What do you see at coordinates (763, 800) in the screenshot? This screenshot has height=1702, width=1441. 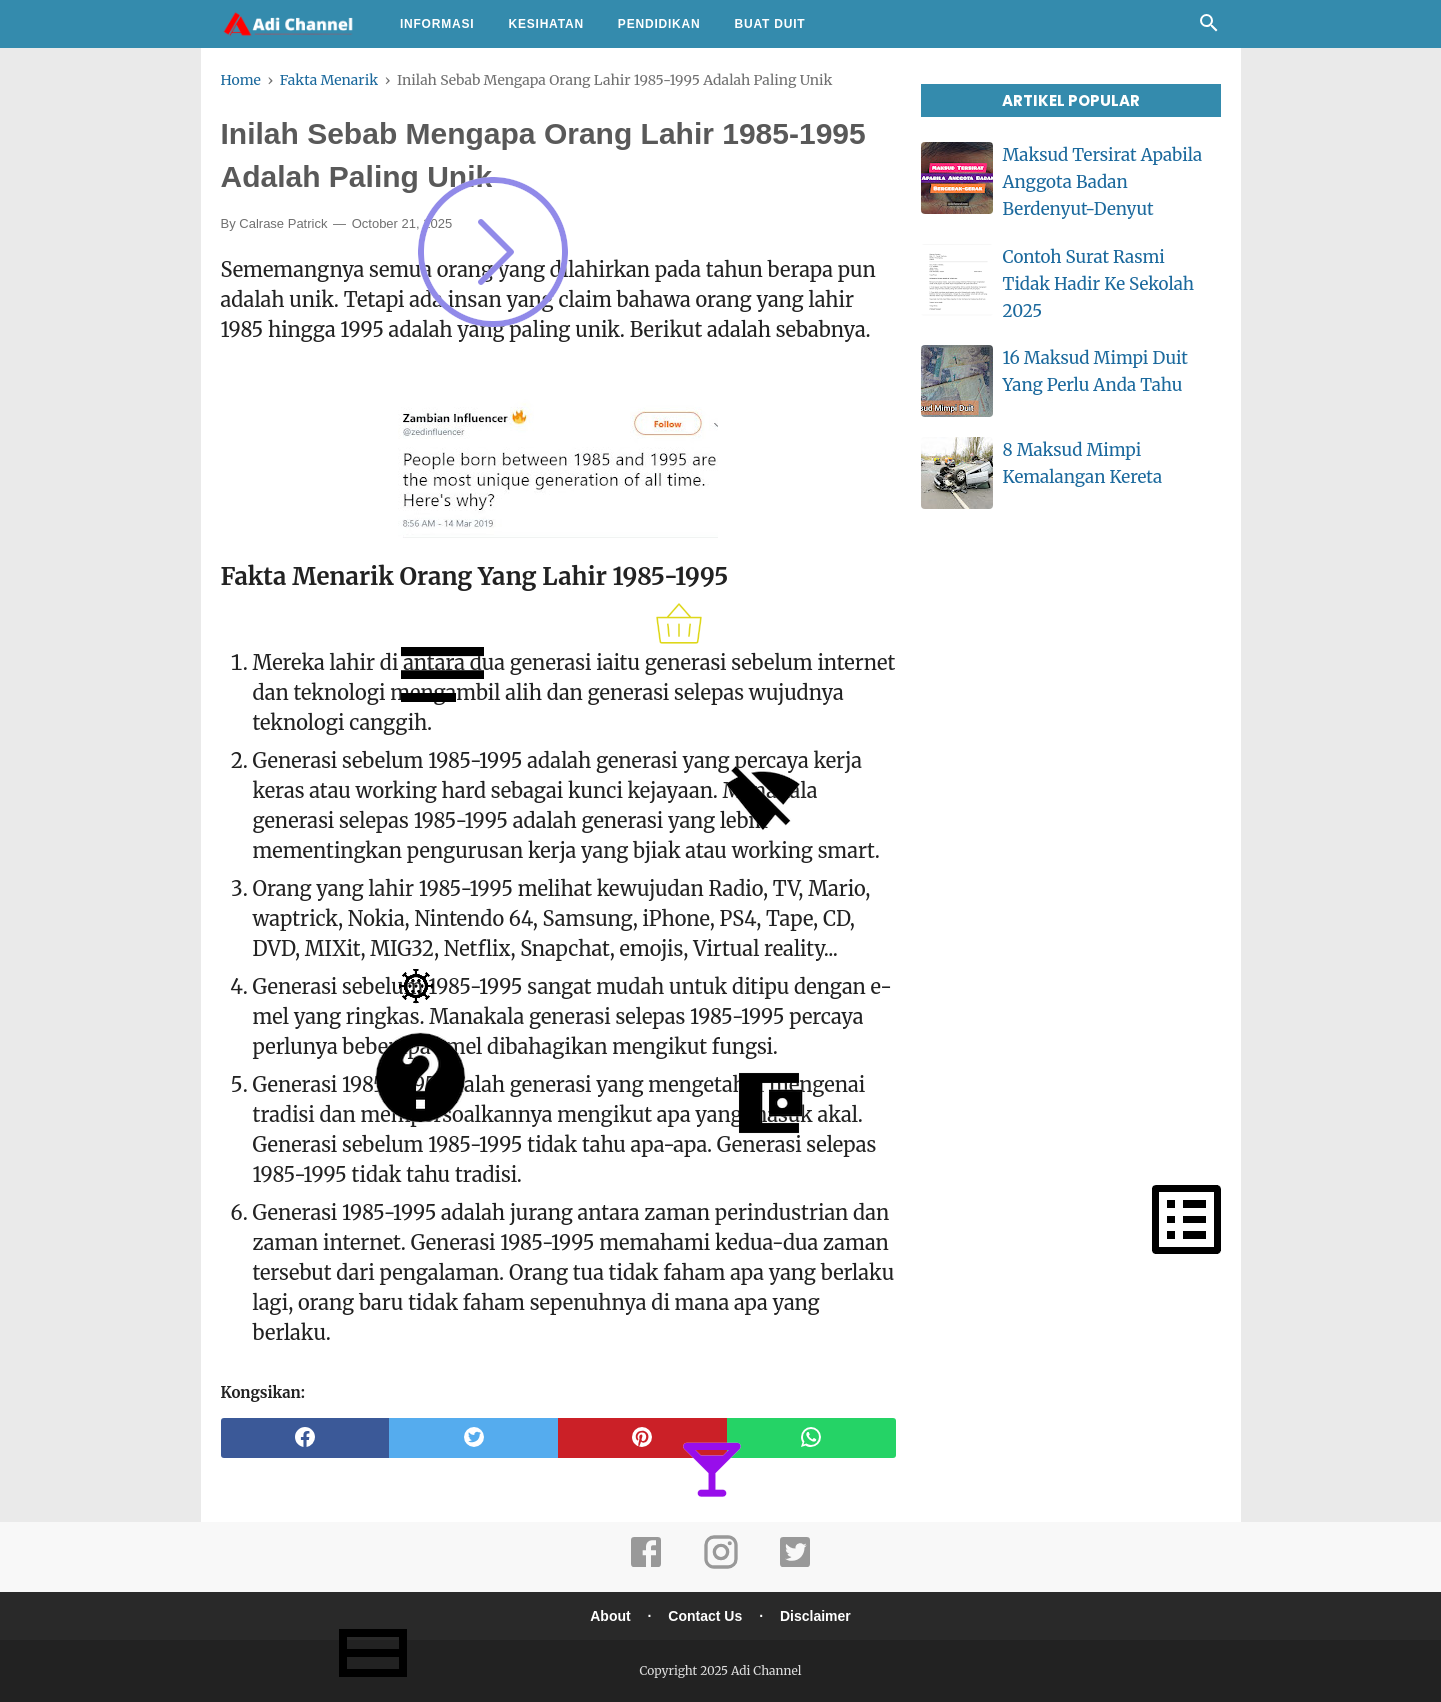 I see `indicates wifi is disabled or unavailable` at bounding box center [763, 800].